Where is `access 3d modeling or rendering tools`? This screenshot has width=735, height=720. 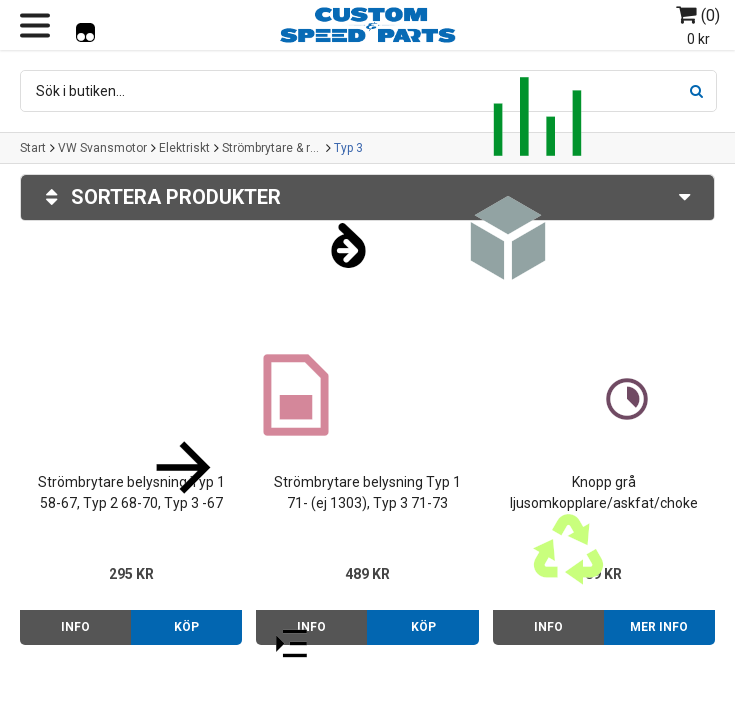 access 3d modeling or rendering tools is located at coordinates (508, 239).